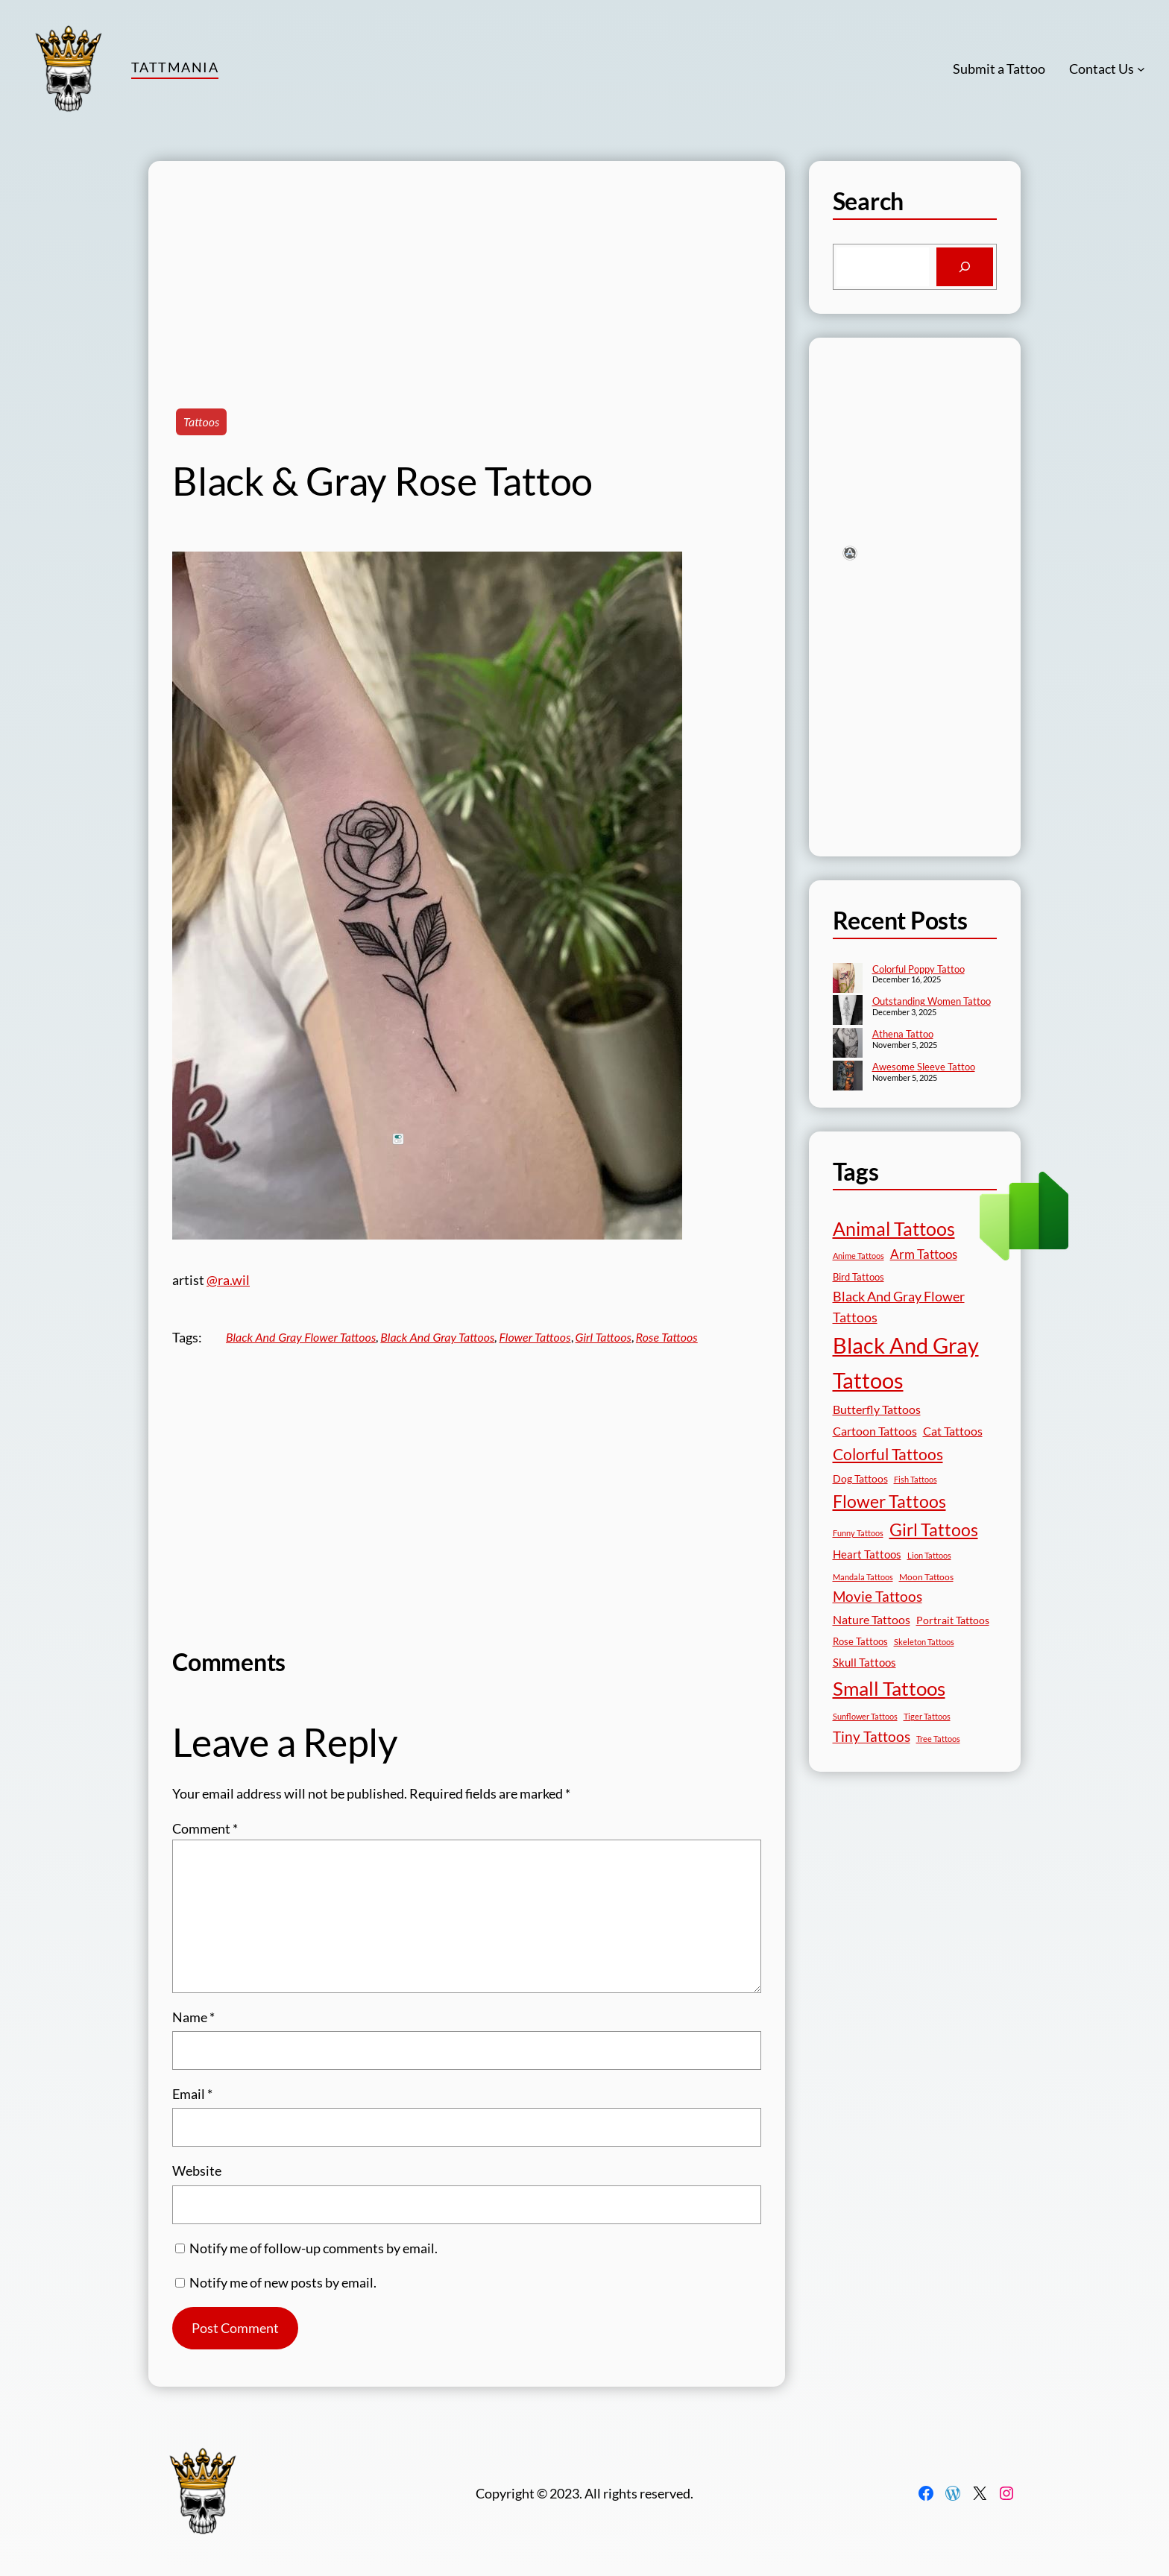  What do you see at coordinates (398, 1139) in the screenshot?
I see `open gnome tweaks settings` at bounding box center [398, 1139].